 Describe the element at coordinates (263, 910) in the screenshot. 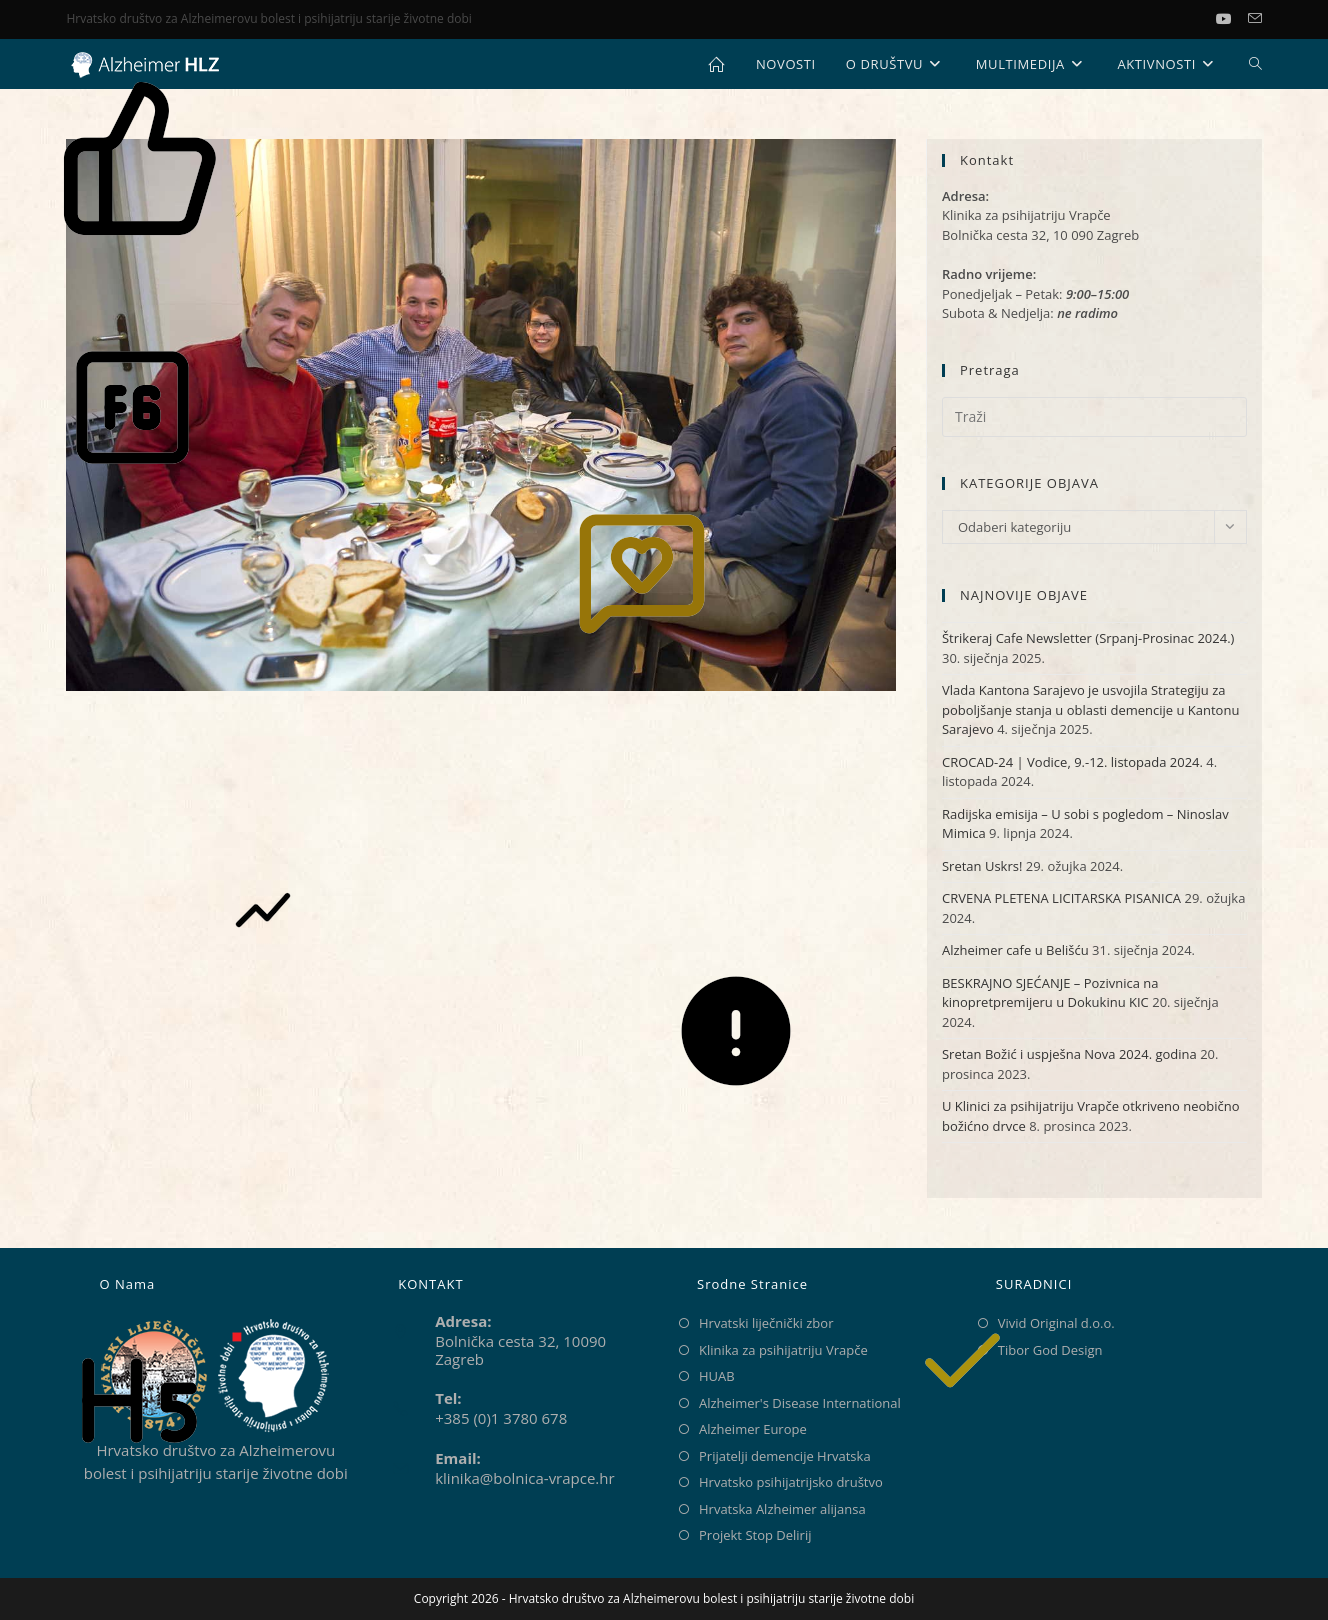

I see `view analytics or statistics` at that location.